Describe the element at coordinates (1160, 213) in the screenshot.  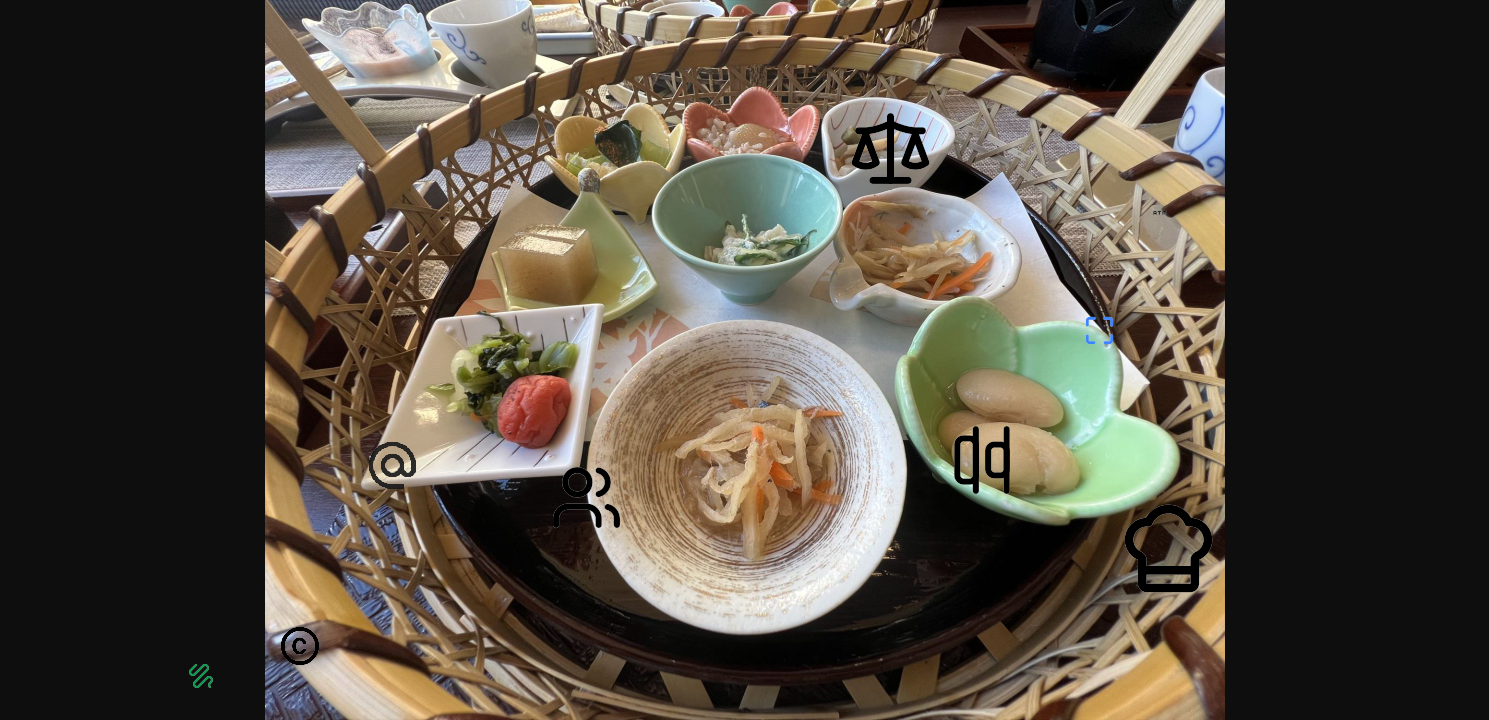
I see `find nearby ATM locations` at that location.